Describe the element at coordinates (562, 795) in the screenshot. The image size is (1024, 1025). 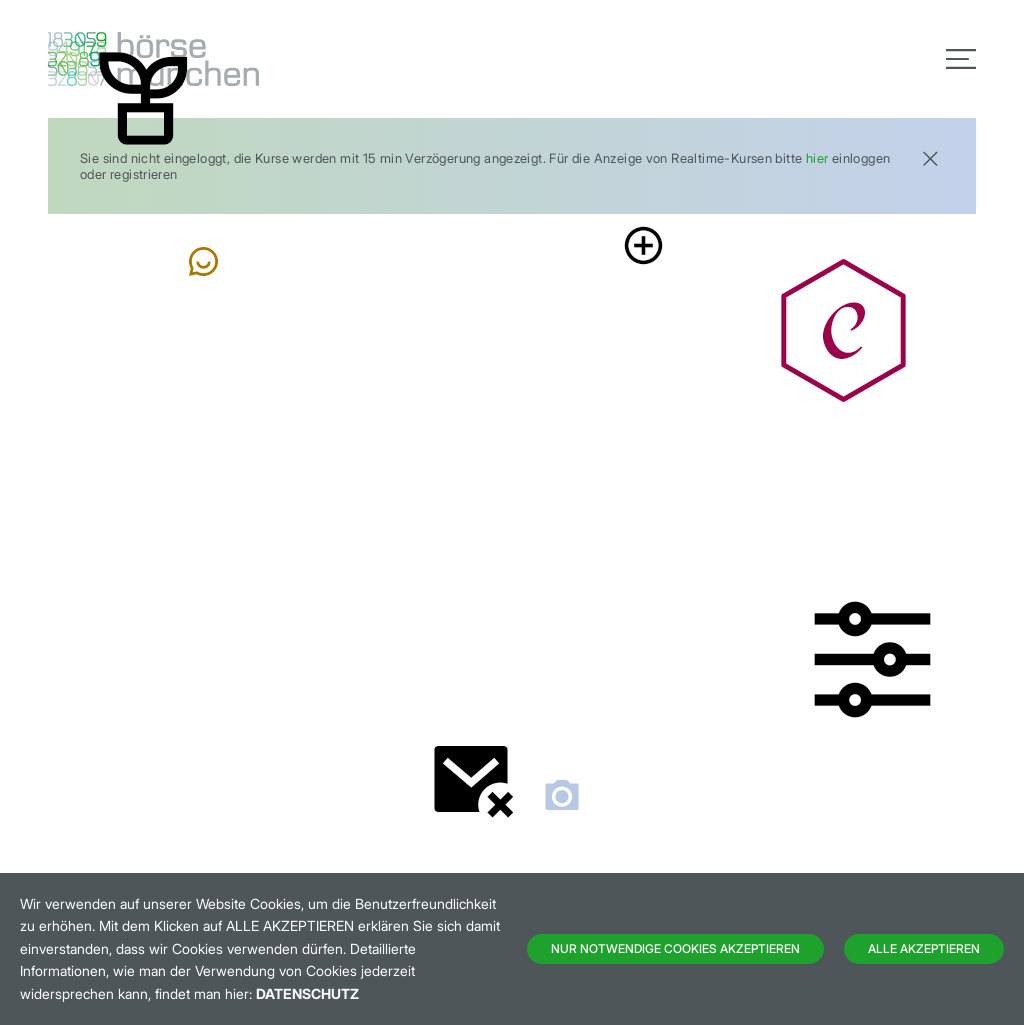
I see `take a photo` at that location.